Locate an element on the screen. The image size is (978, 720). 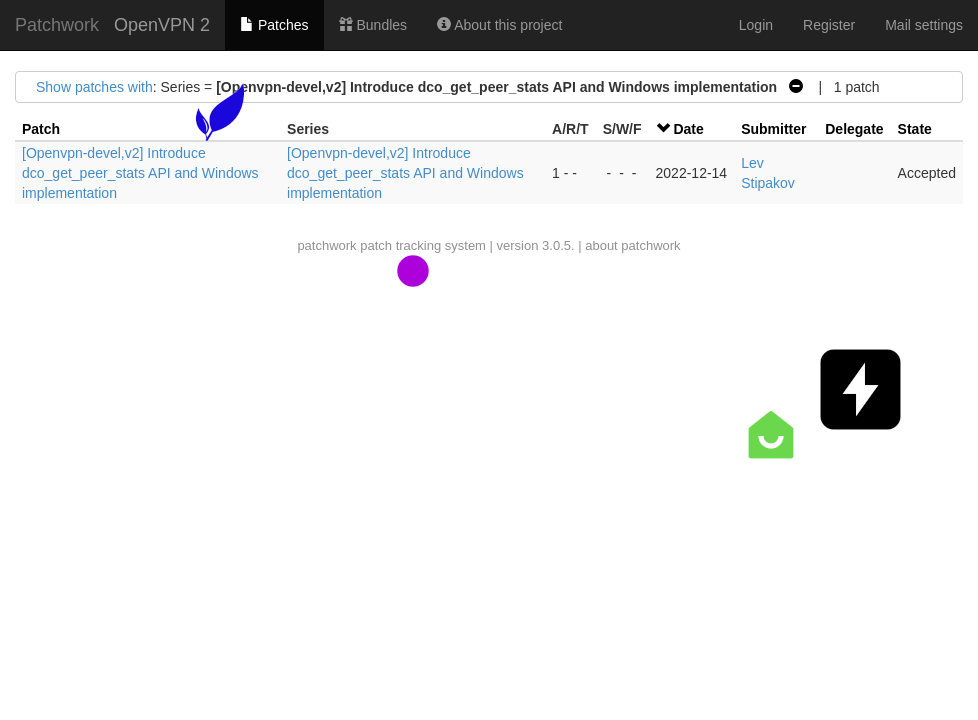
unselected or inactive radio button option is located at coordinates (413, 271).